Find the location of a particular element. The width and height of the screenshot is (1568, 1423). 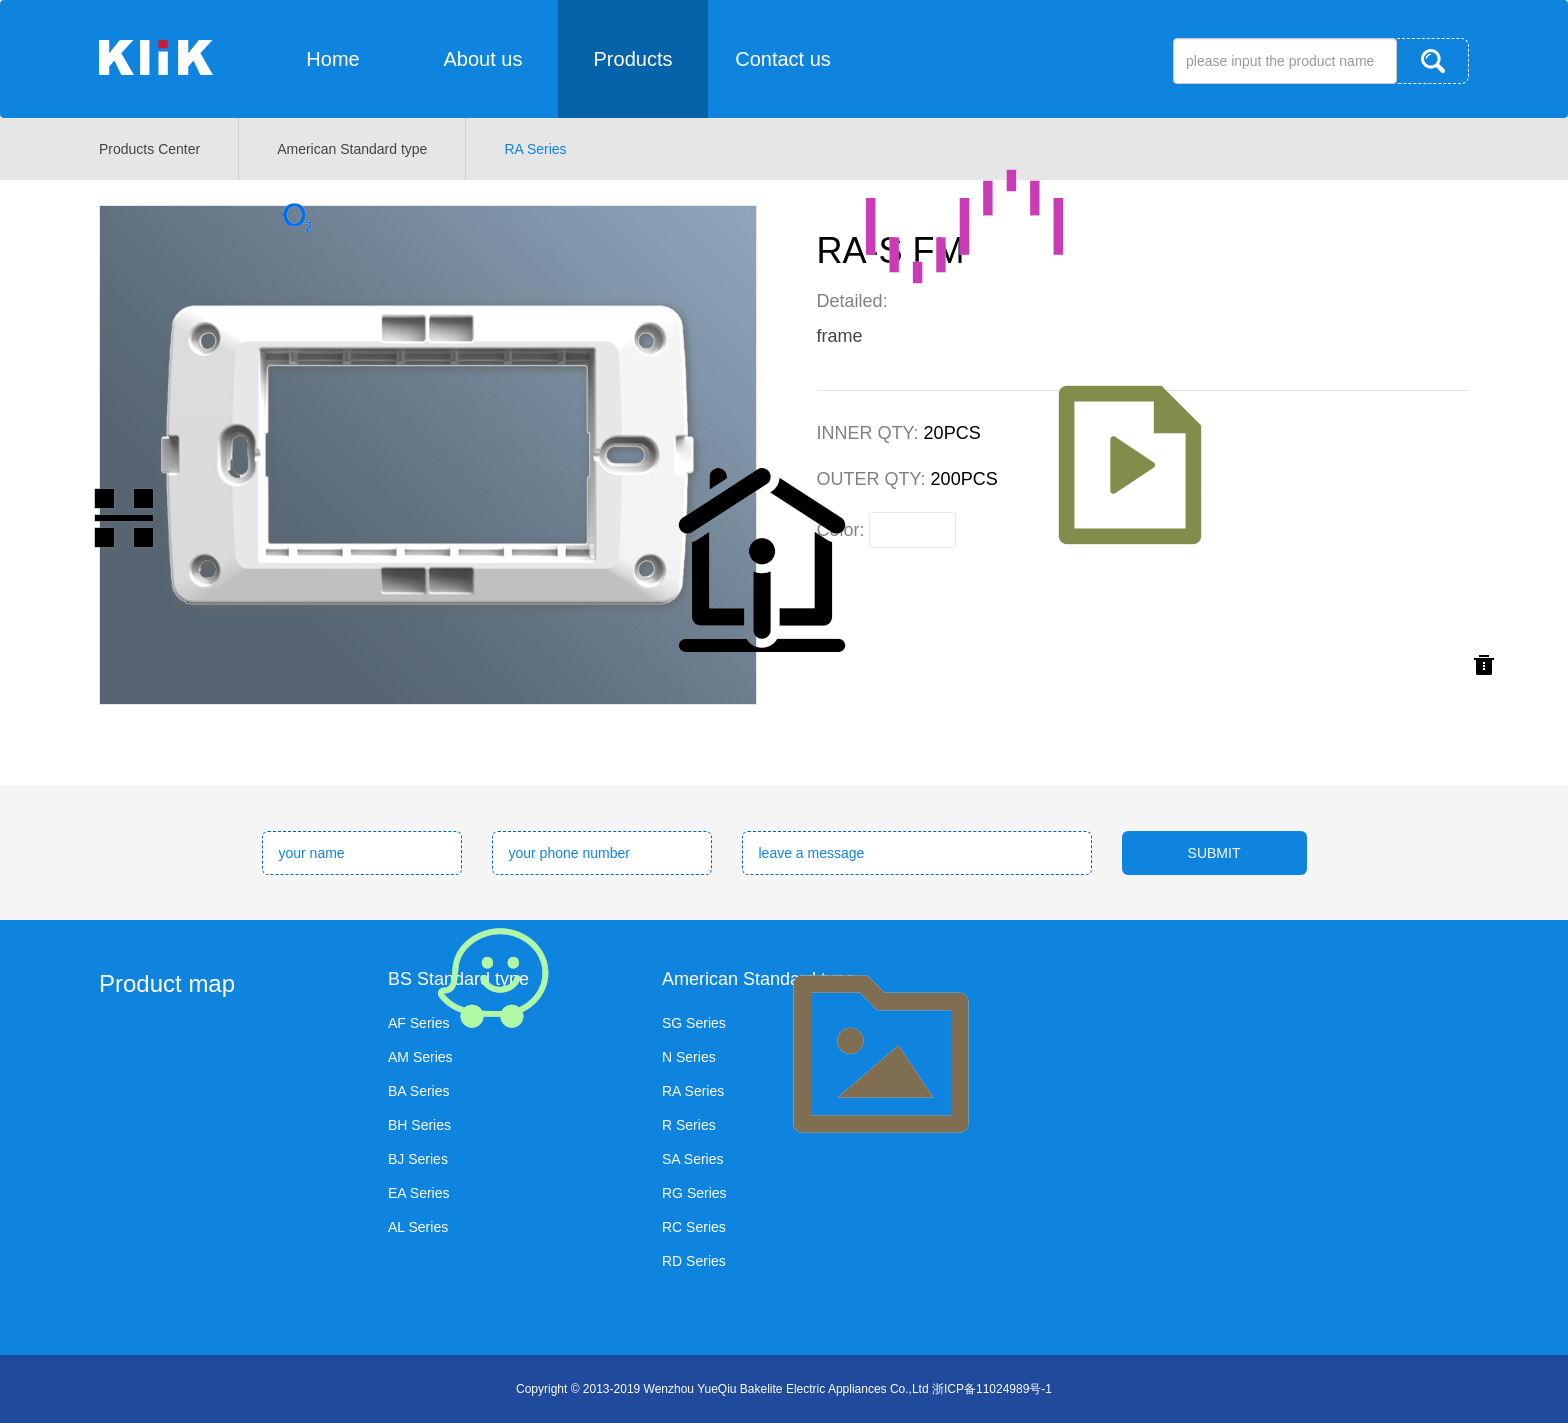

unraid server management application is located at coordinates (964, 226).